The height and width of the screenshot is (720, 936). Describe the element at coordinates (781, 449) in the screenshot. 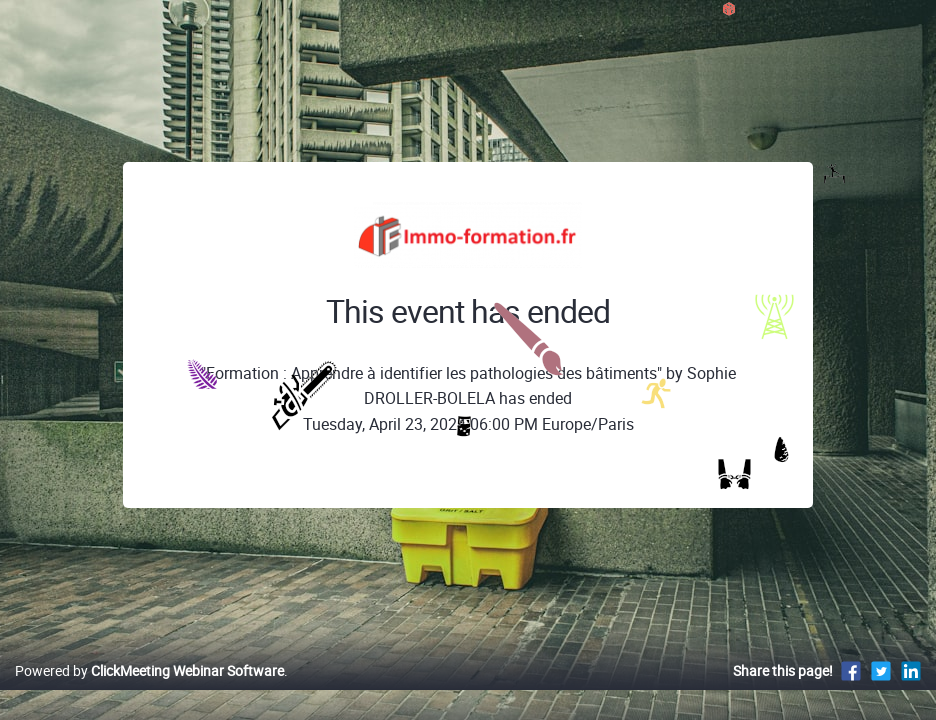

I see `view stone monument or landmark` at that location.